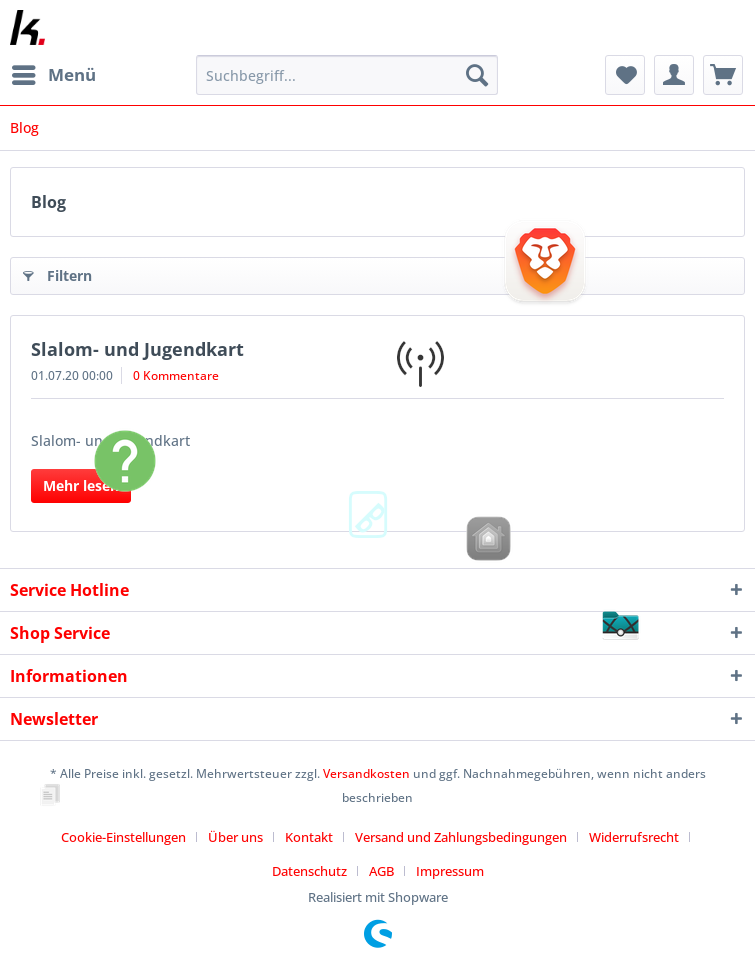 The image size is (755, 964). What do you see at coordinates (620, 626) in the screenshot?
I see `folder for pokémon net ball collection or related game assets` at bounding box center [620, 626].